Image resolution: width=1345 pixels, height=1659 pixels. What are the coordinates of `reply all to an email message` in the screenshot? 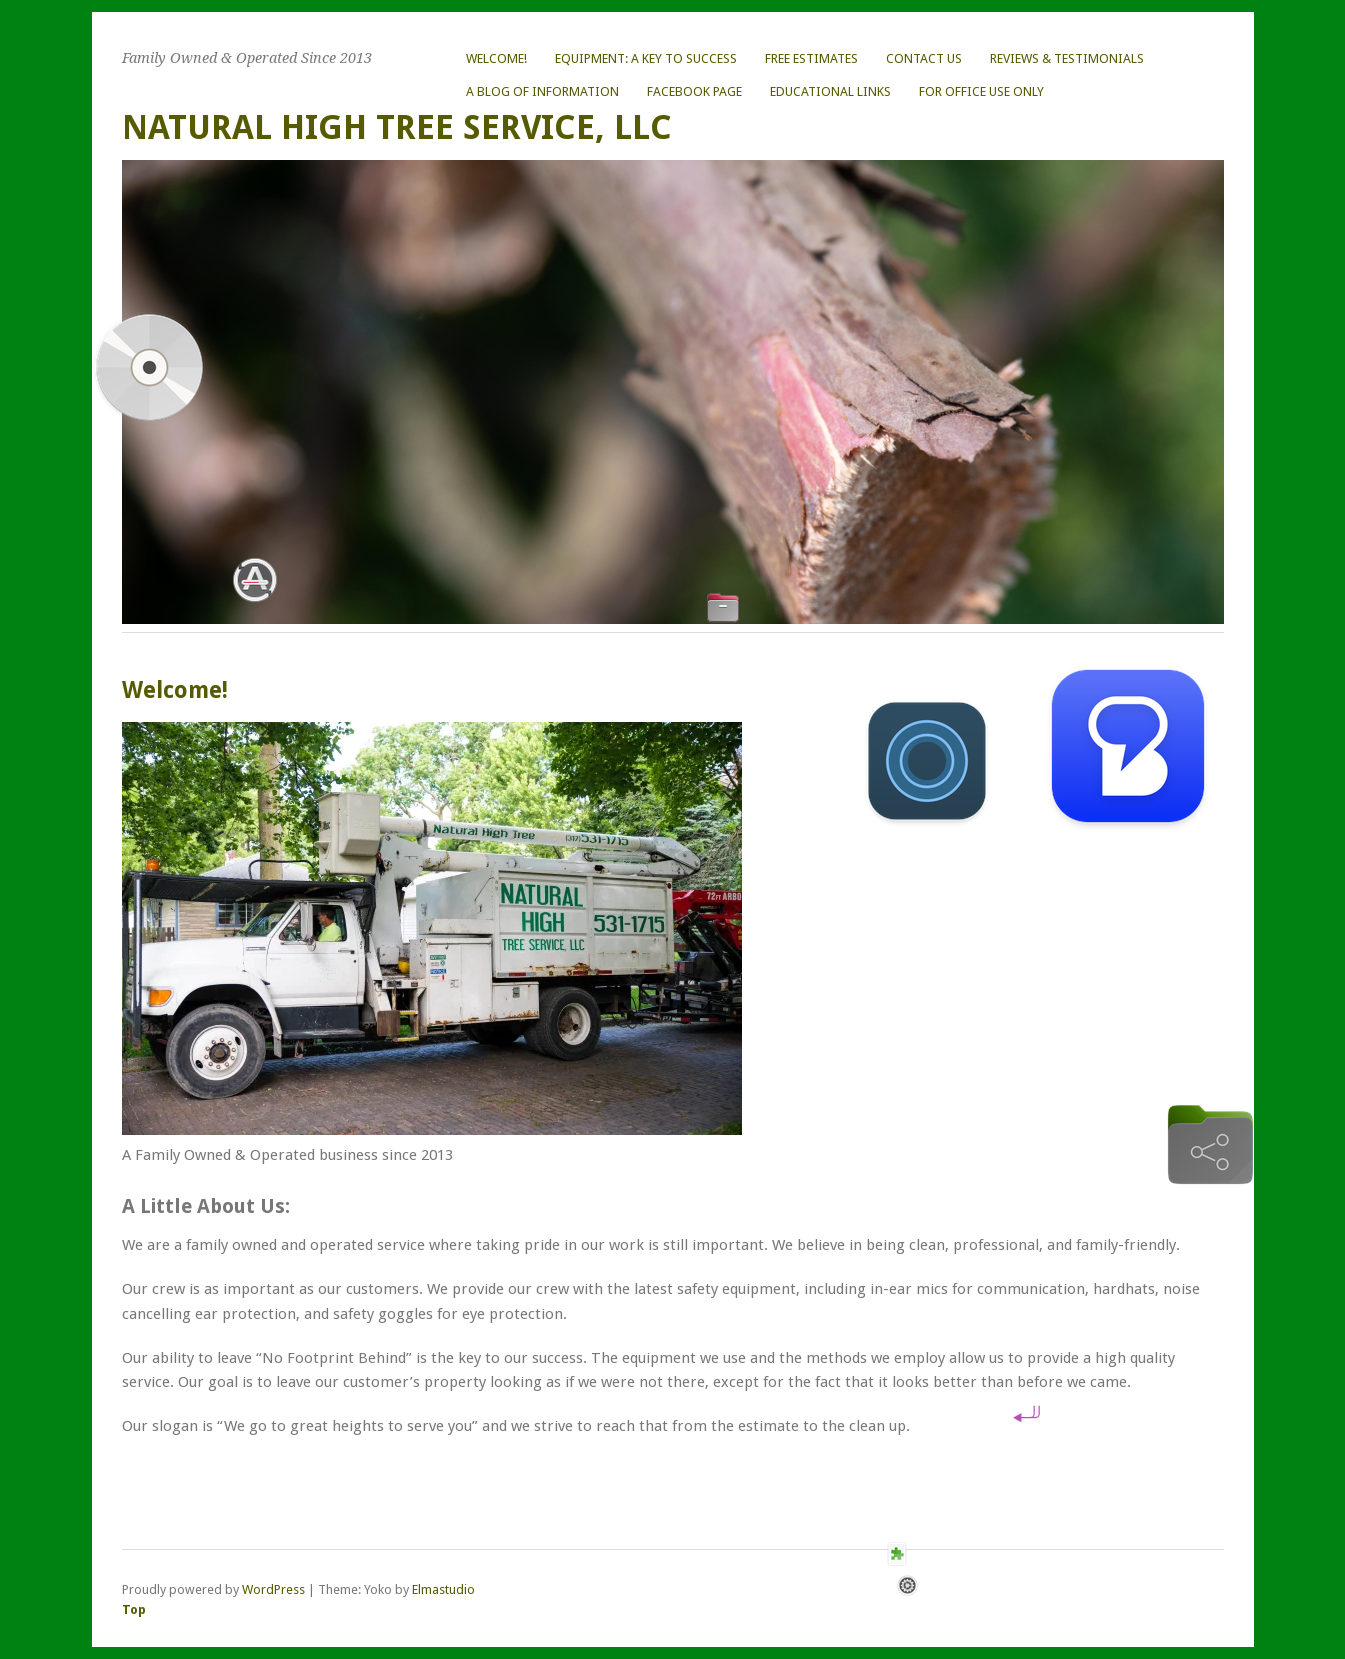 It's located at (1026, 1412).